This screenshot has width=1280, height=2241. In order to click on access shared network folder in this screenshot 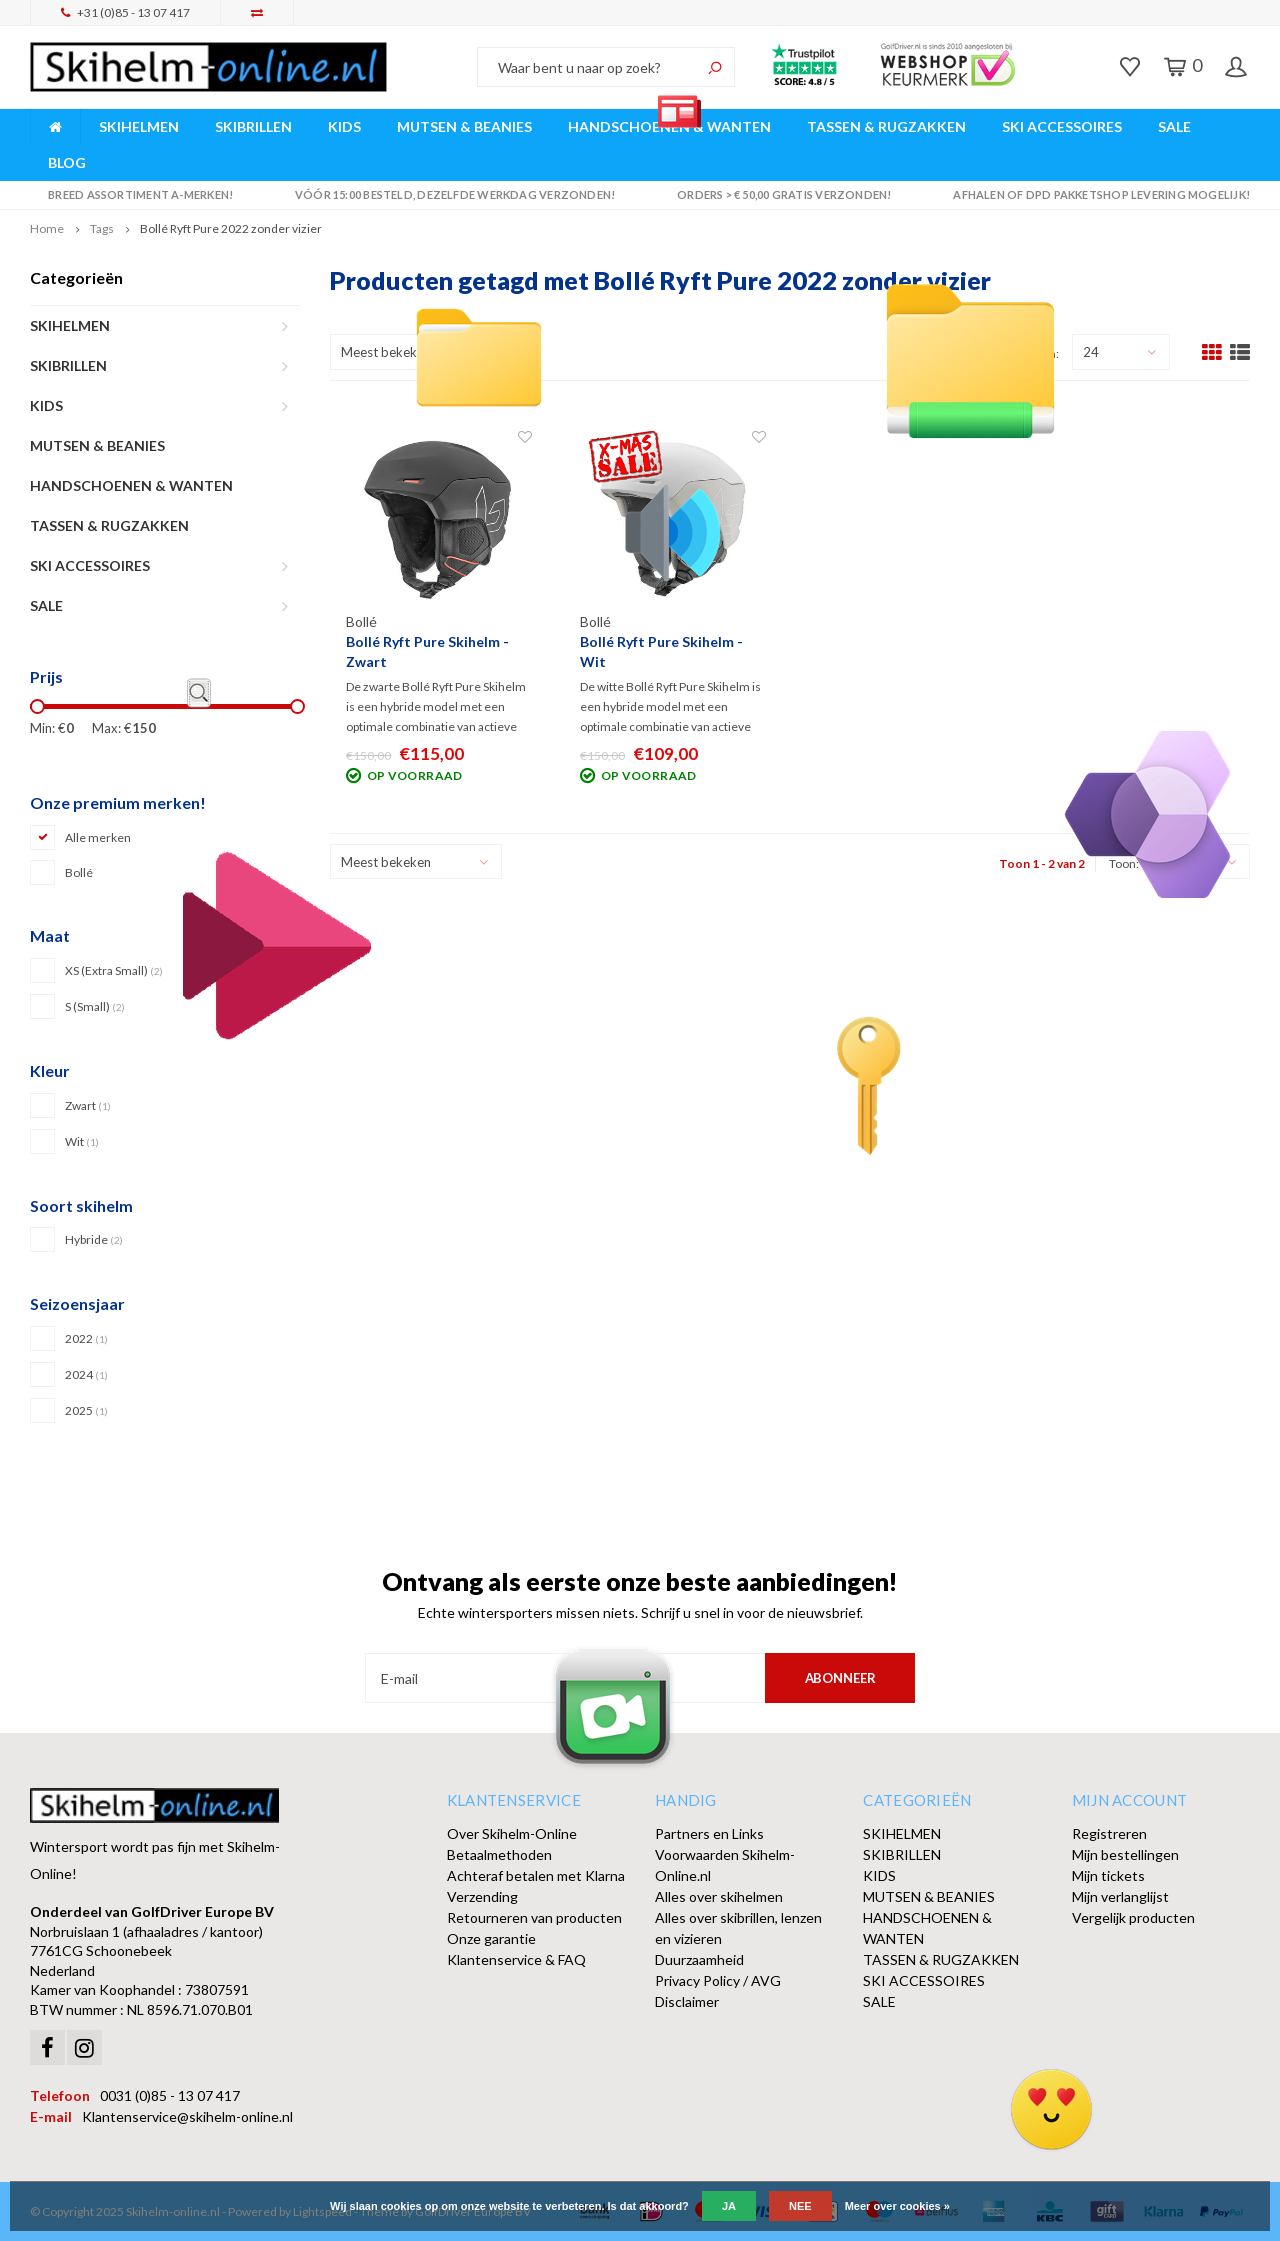, I will do `click(970, 354)`.